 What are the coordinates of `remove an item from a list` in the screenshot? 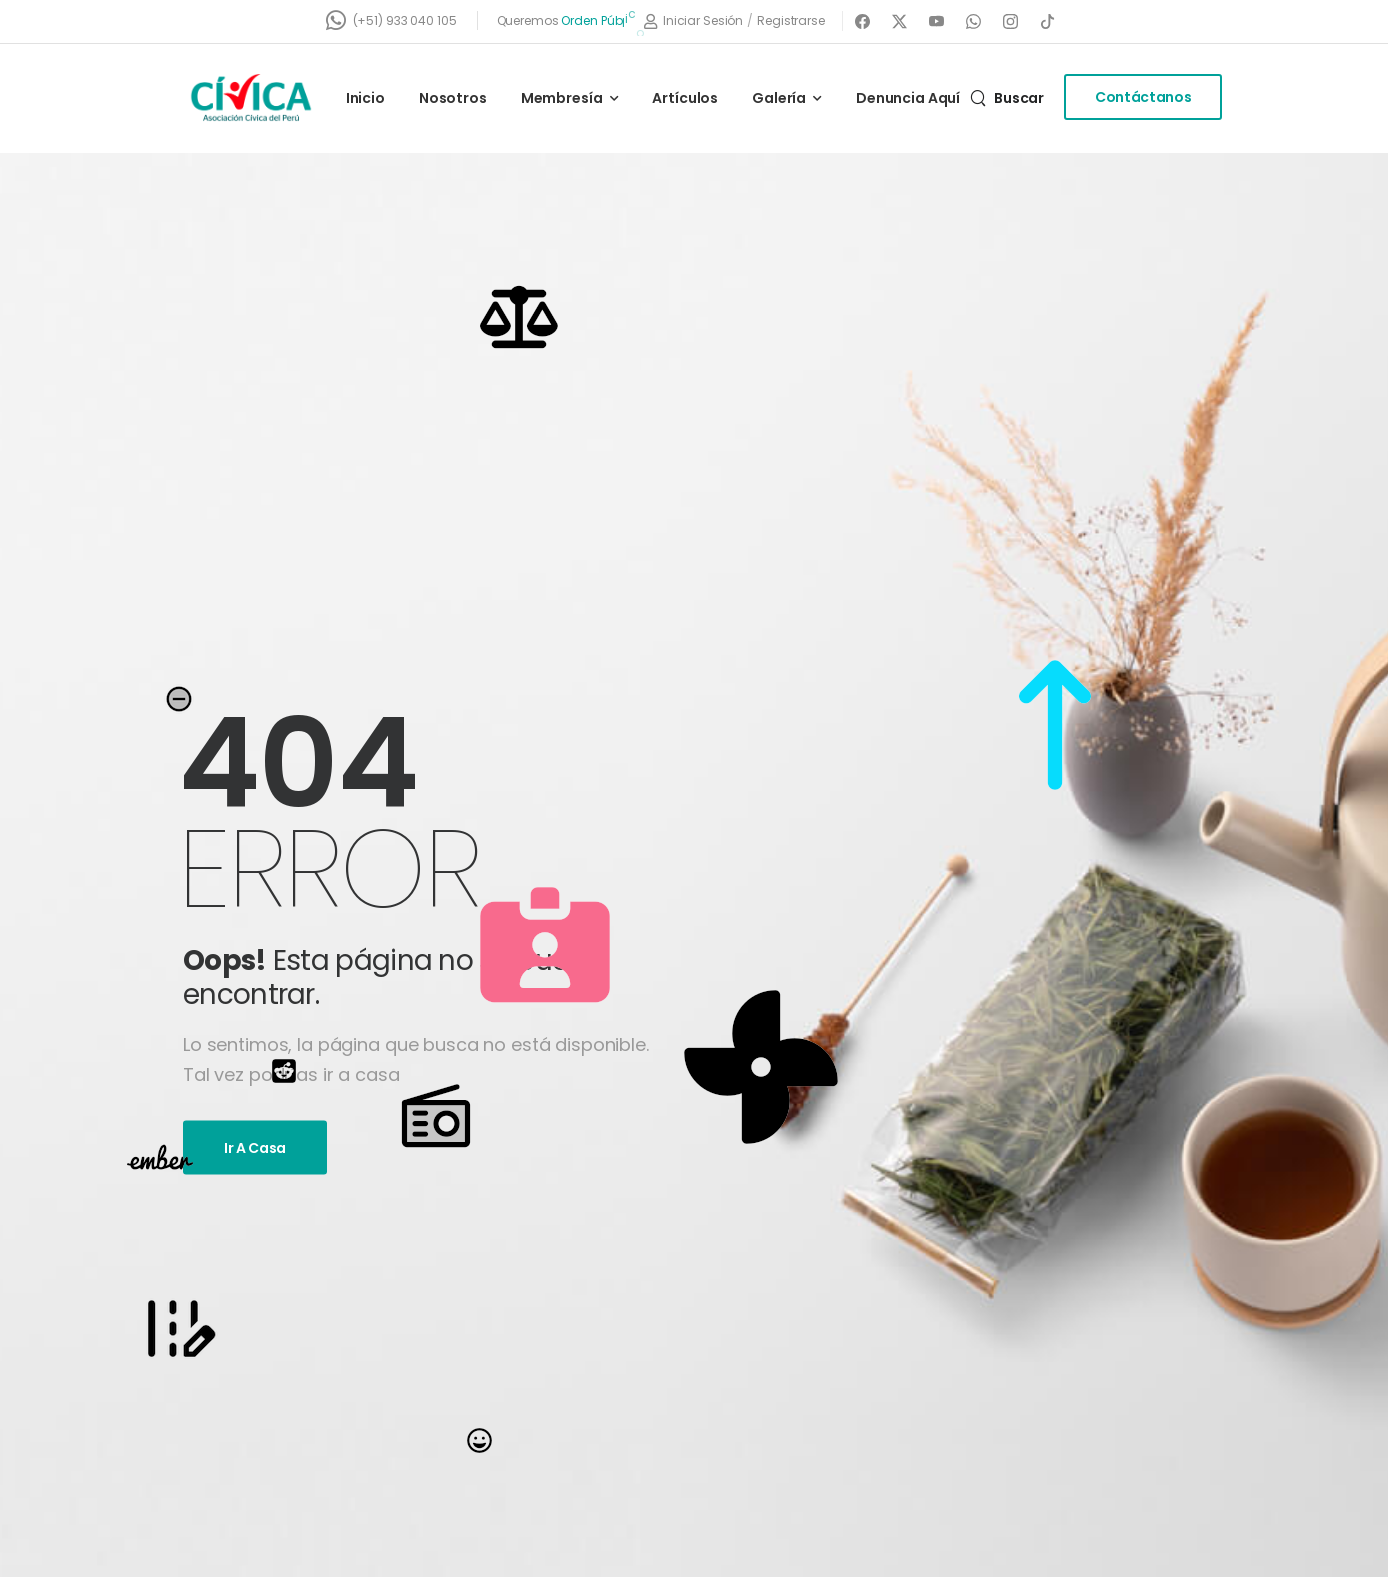 It's located at (179, 699).